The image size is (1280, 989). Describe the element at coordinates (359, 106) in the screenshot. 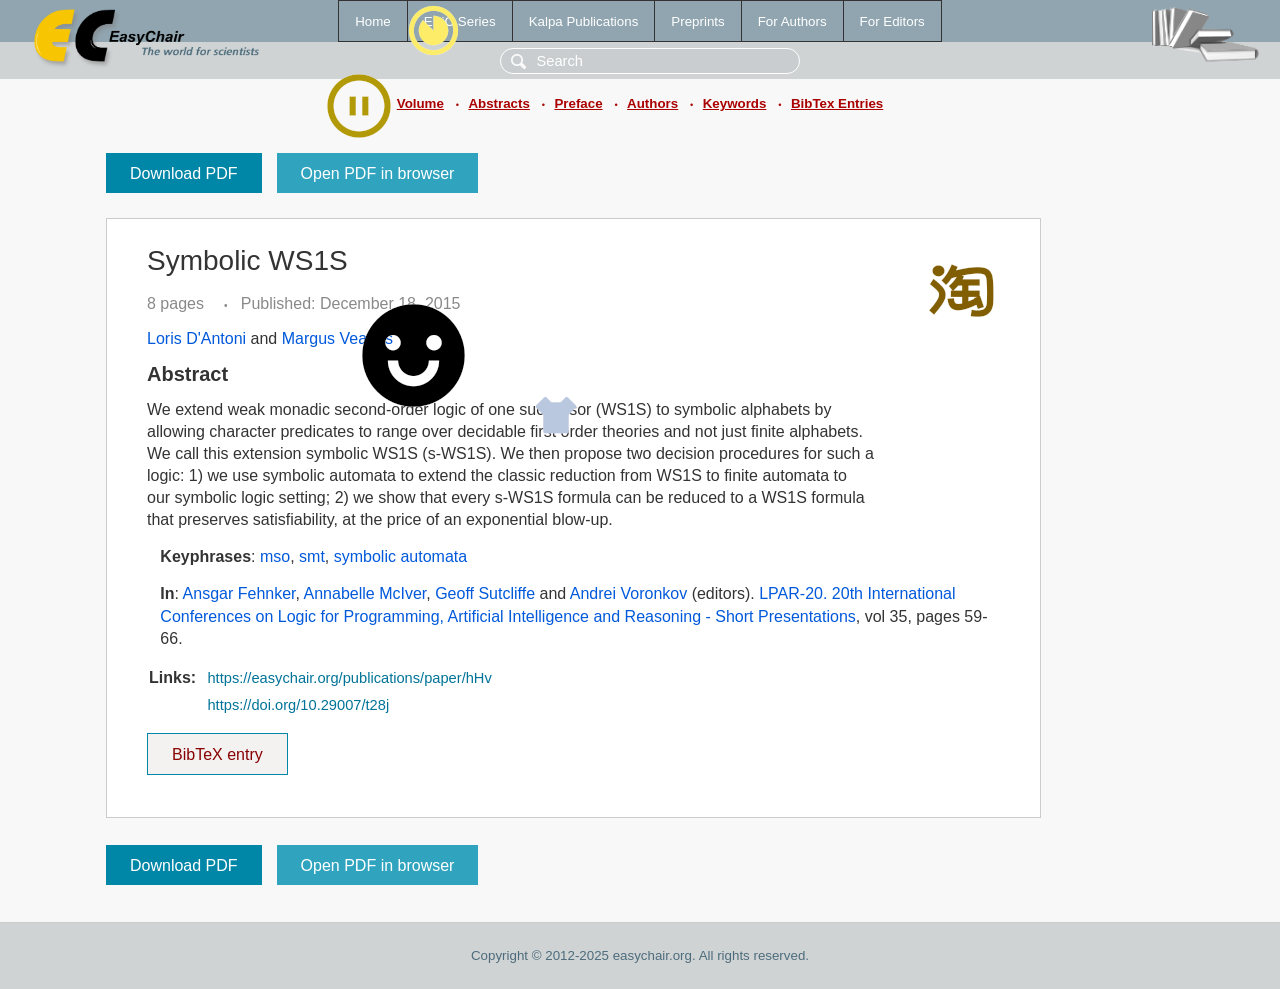

I see `pause media playback` at that location.